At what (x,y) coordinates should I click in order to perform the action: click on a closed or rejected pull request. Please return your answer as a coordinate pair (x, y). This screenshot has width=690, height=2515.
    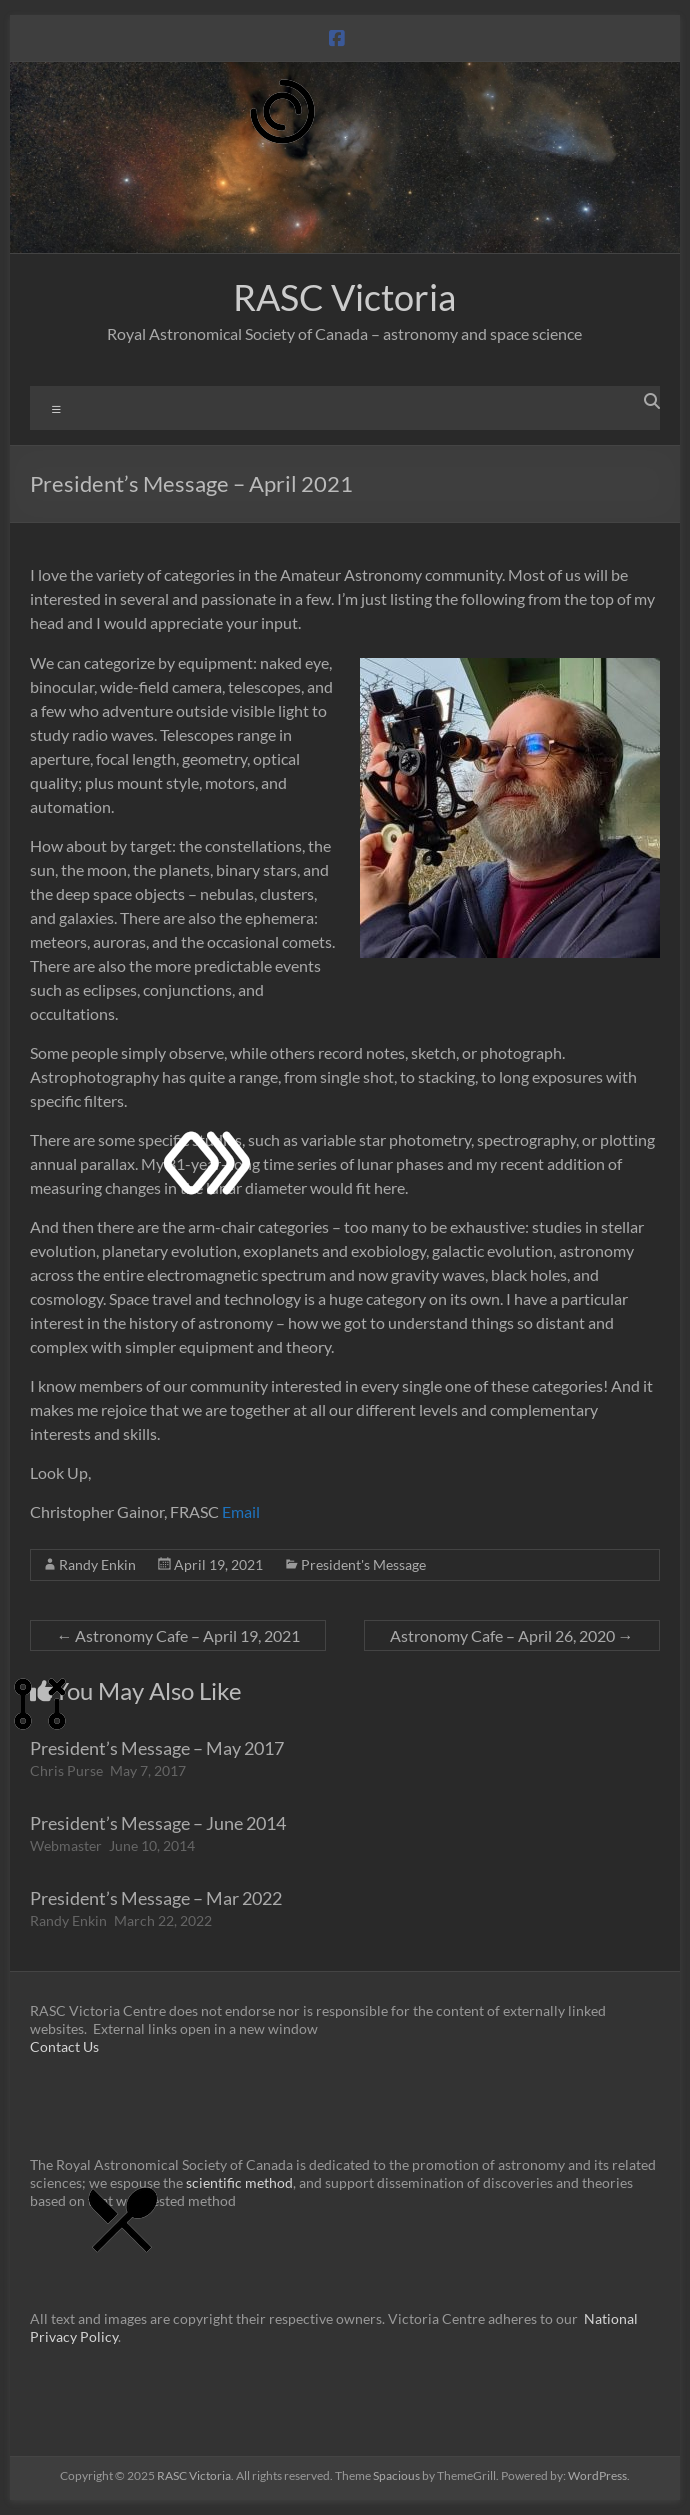
    Looking at the image, I should click on (40, 1704).